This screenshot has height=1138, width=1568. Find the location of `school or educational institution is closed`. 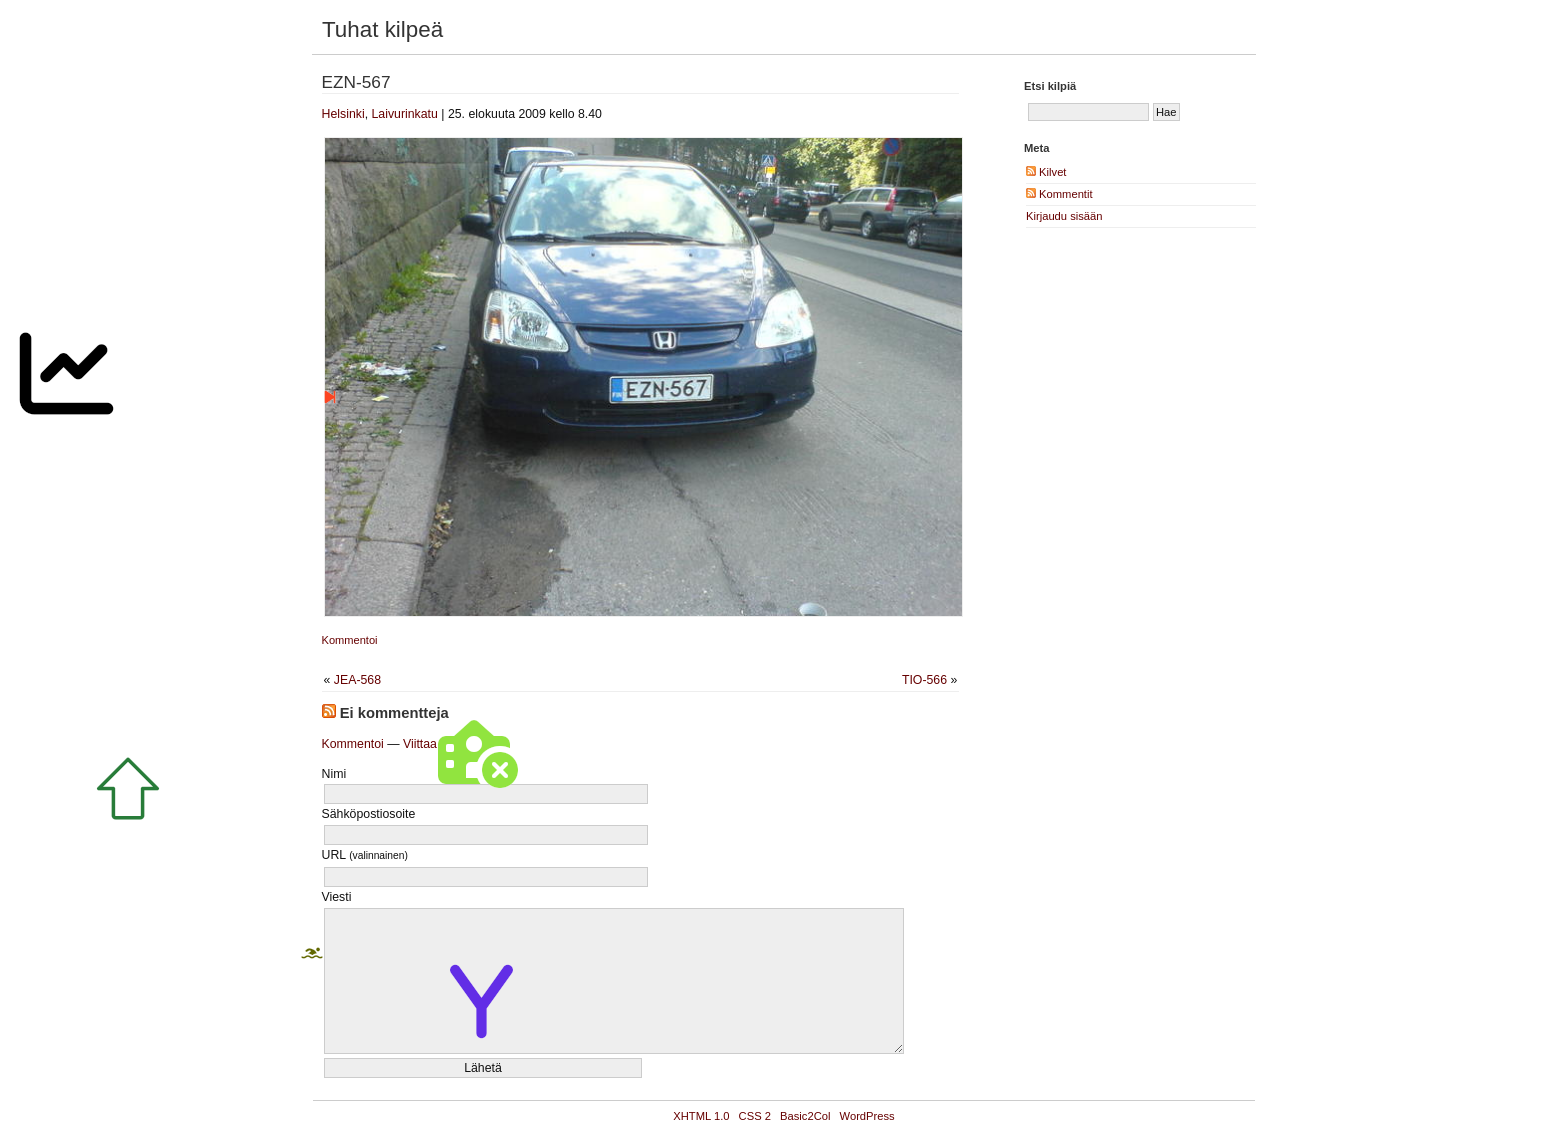

school or educational institution is closed is located at coordinates (478, 752).